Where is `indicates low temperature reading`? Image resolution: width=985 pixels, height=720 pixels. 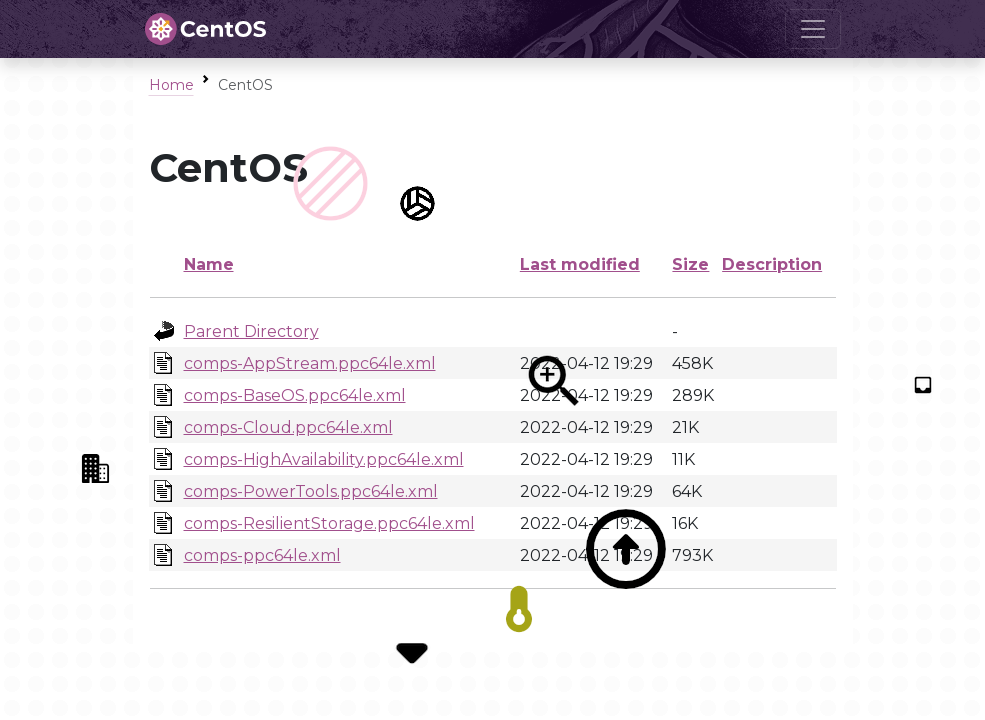
indicates low temperature reading is located at coordinates (519, 609).